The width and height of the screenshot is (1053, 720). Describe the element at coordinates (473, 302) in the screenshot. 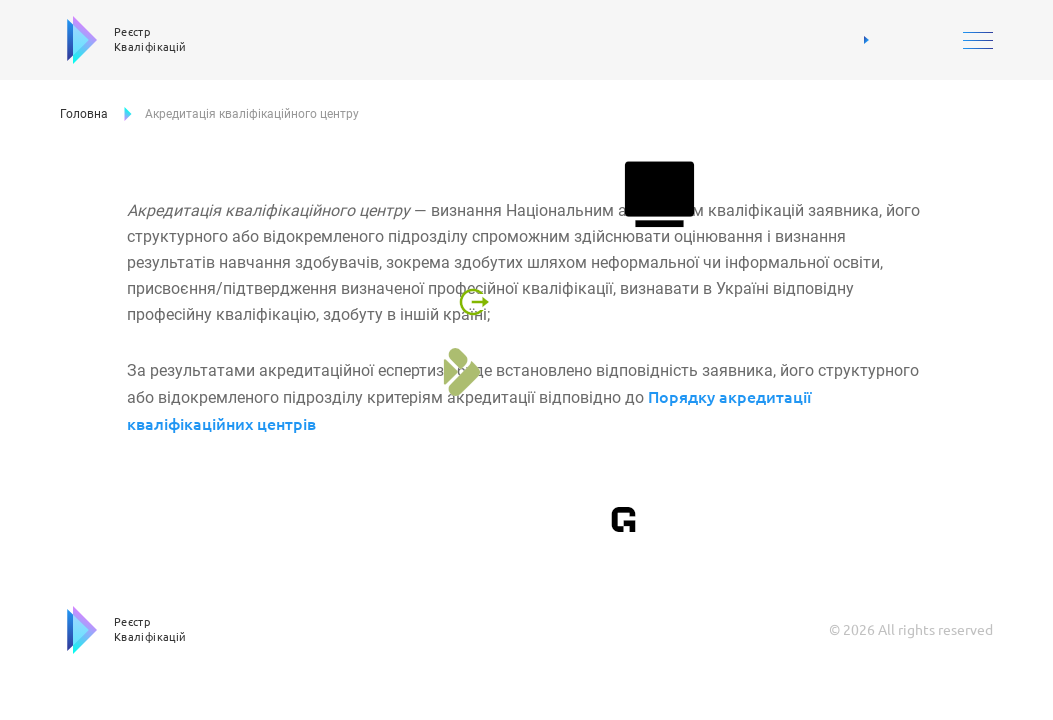

I see `log out of your account` at that location.